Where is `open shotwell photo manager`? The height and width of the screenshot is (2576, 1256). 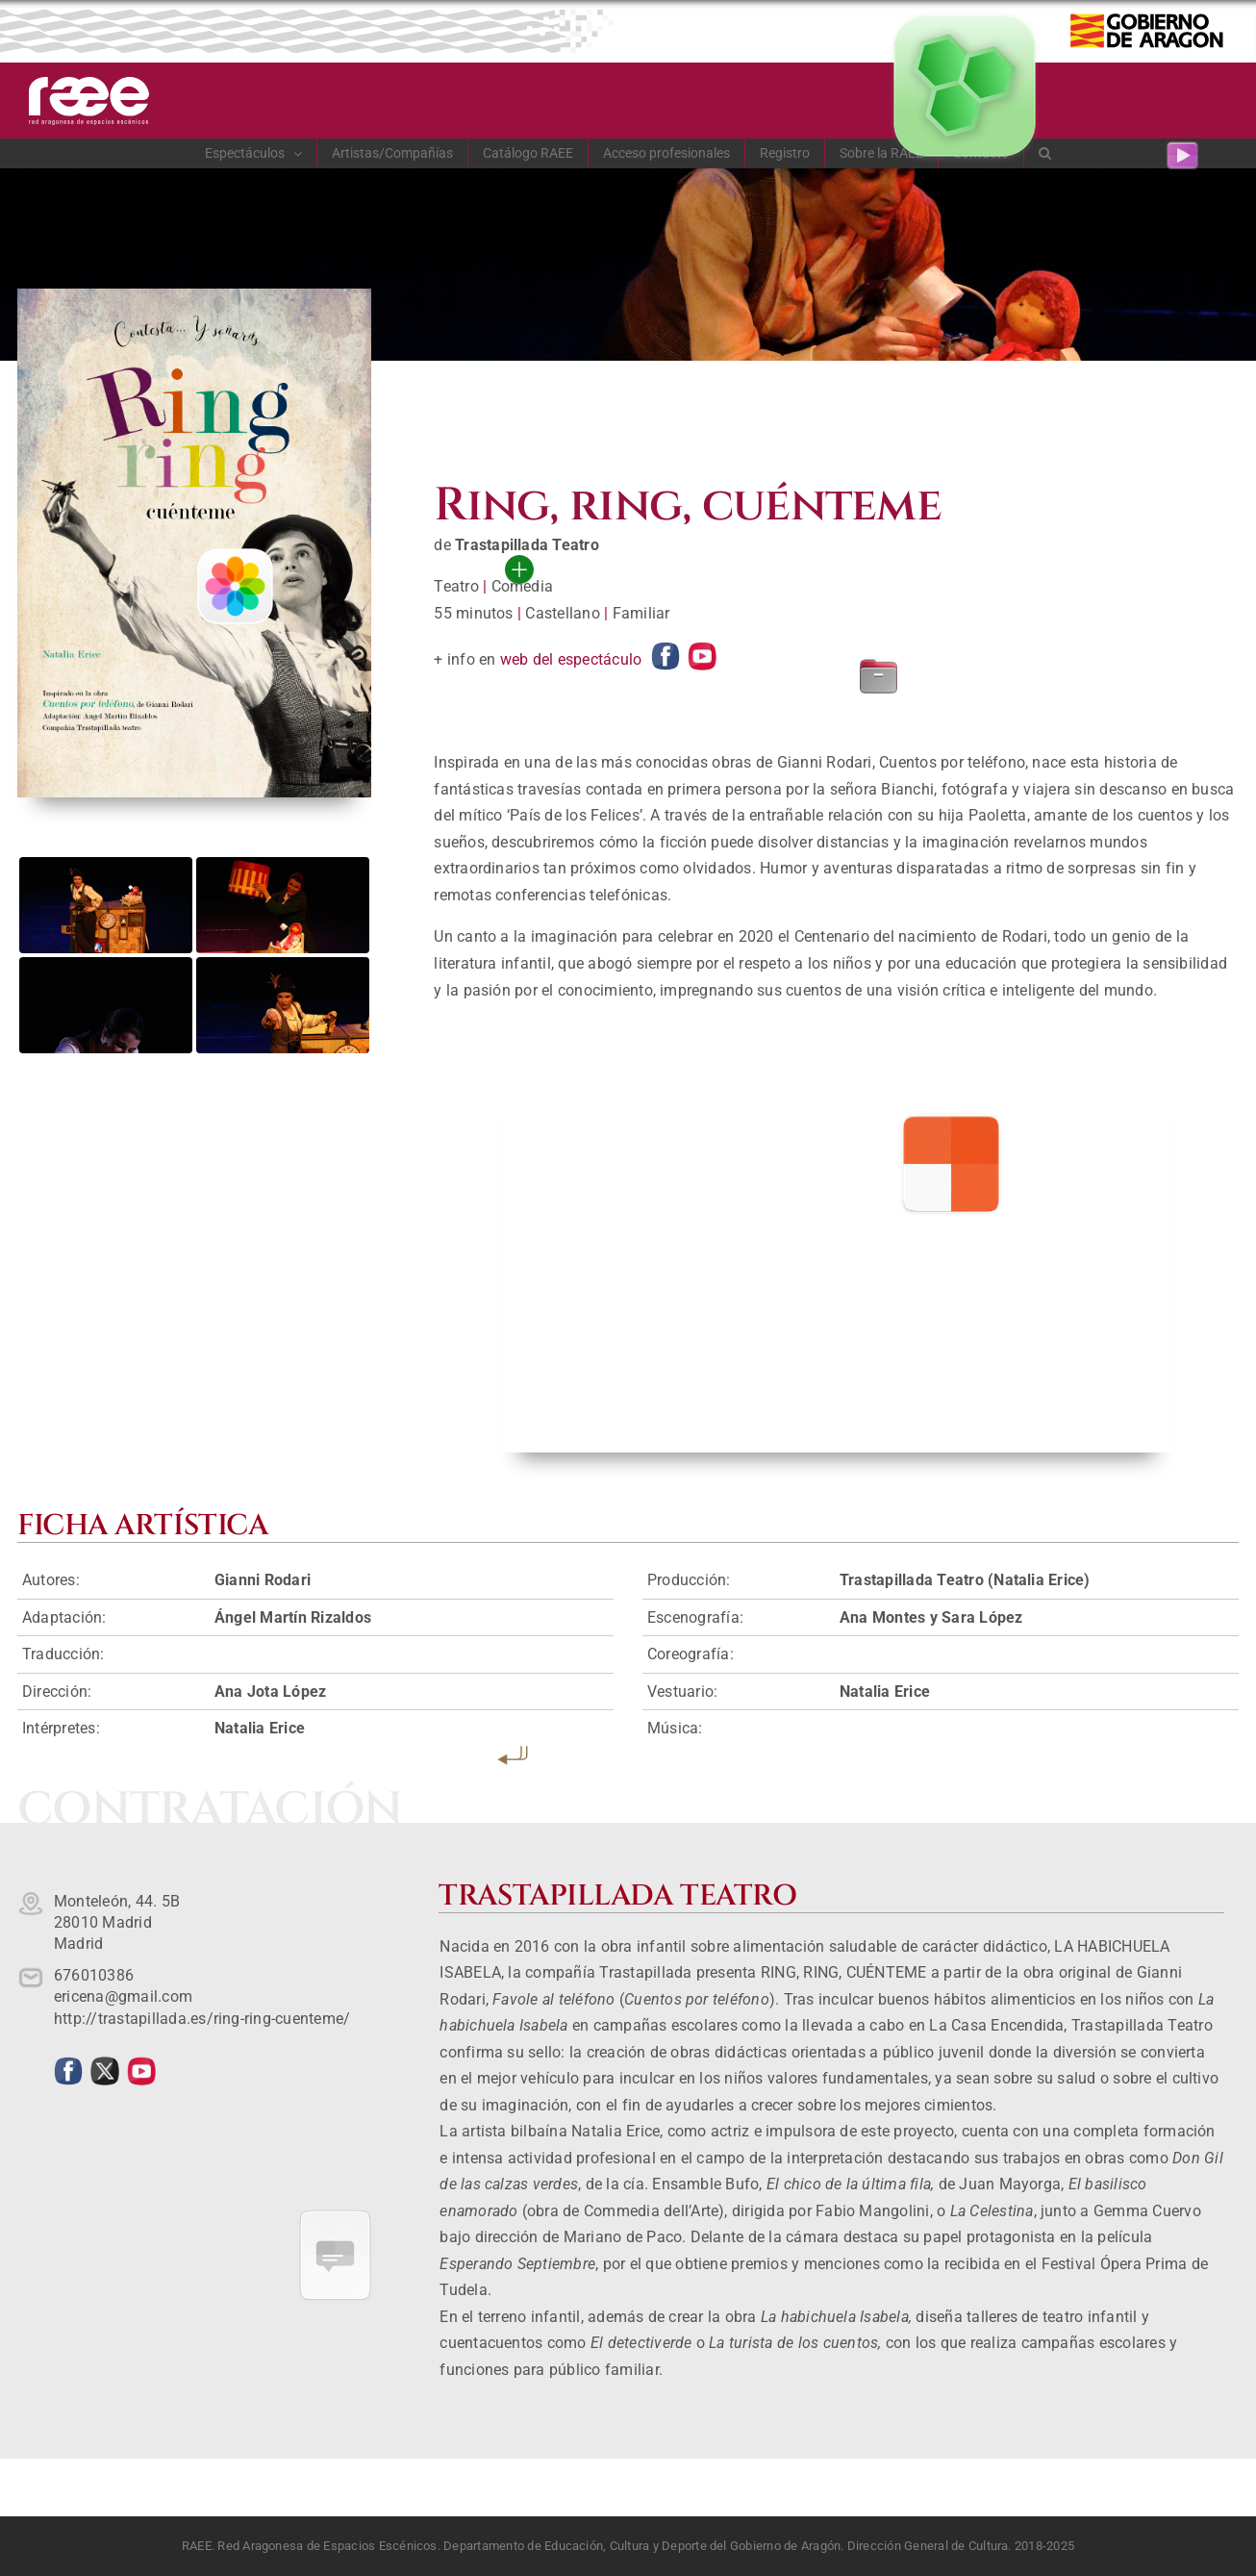 open shotwell photo manager is located at coordinates (235, 586).